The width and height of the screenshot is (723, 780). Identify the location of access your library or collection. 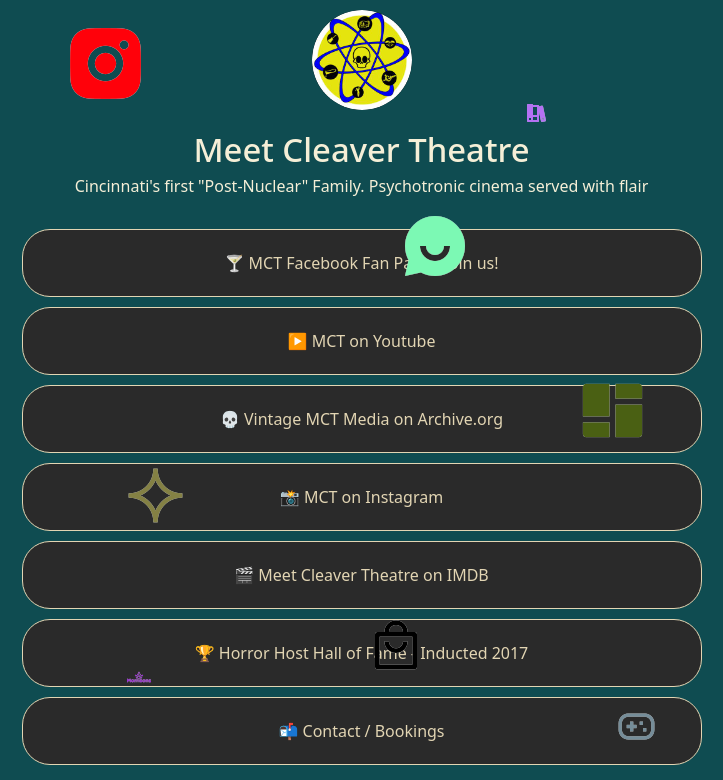
(536, 113).